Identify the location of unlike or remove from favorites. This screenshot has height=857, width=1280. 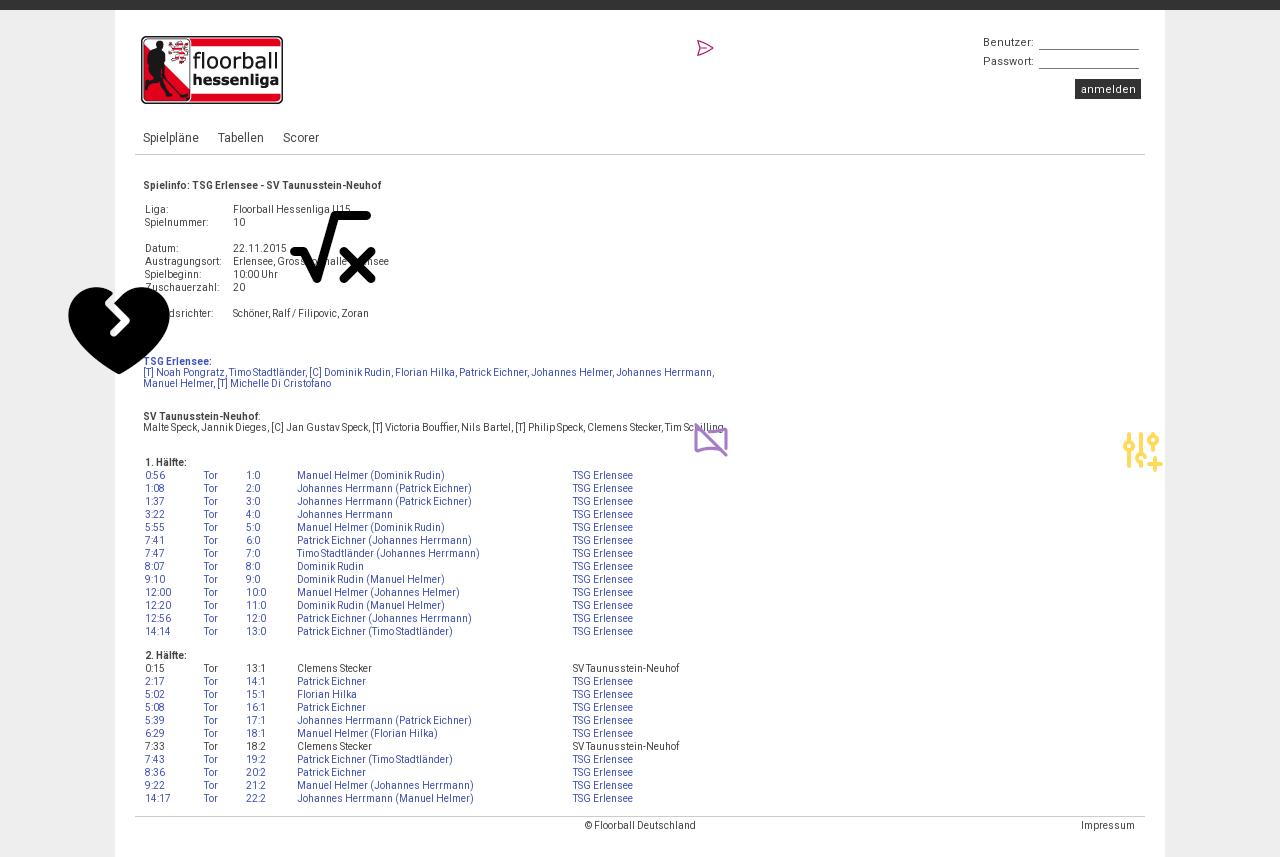
(119, 327).